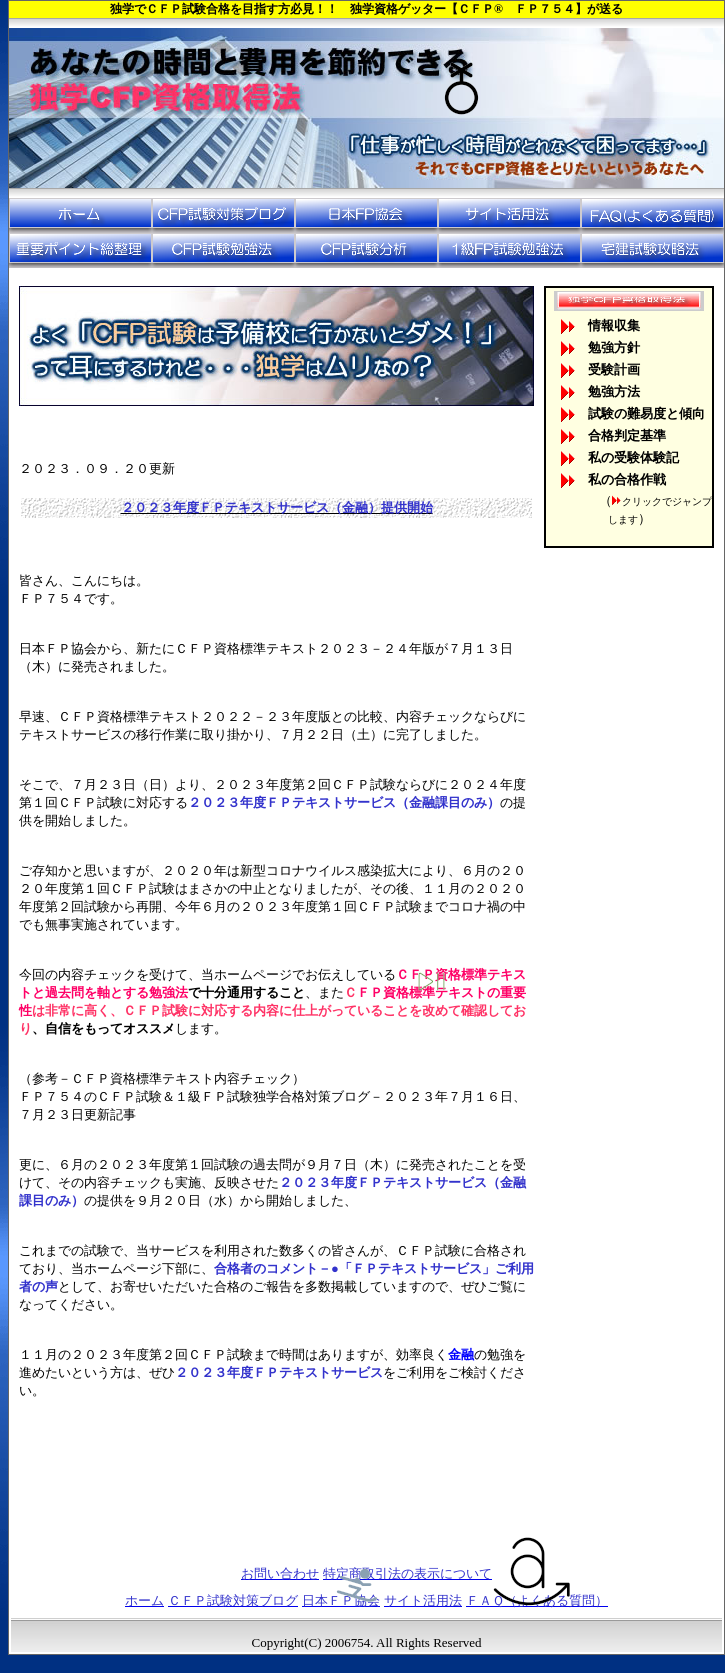 The width and height of the screenshot is (725, 1673). I want to click on indicates skiing or winter sports activity, so click(357, 1586).